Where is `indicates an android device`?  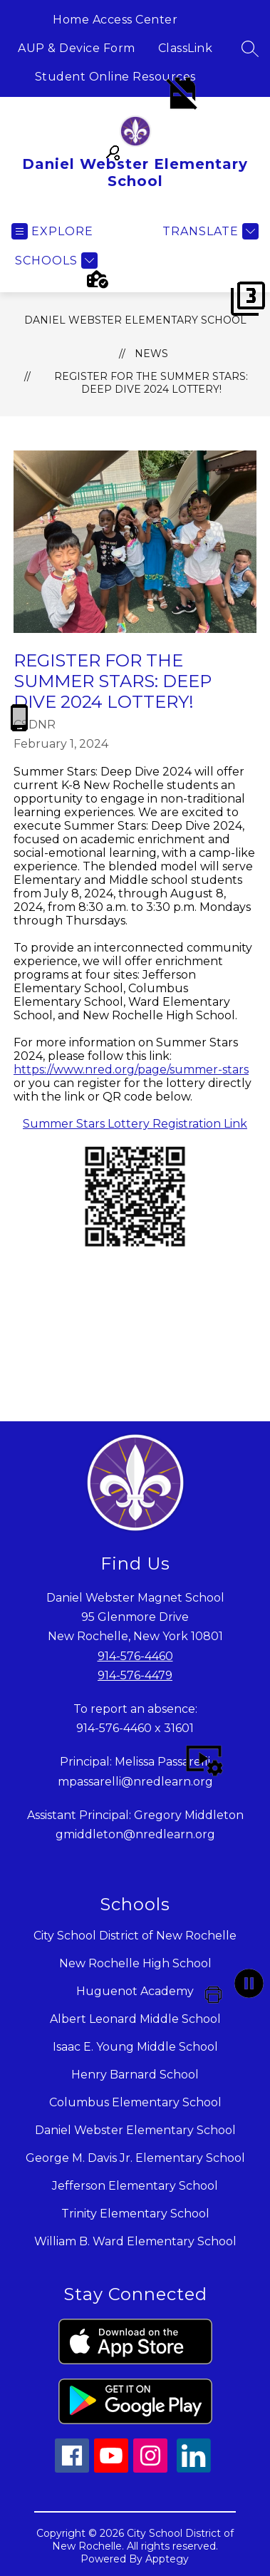
indicates an android device is located at coordinates (19, 718).